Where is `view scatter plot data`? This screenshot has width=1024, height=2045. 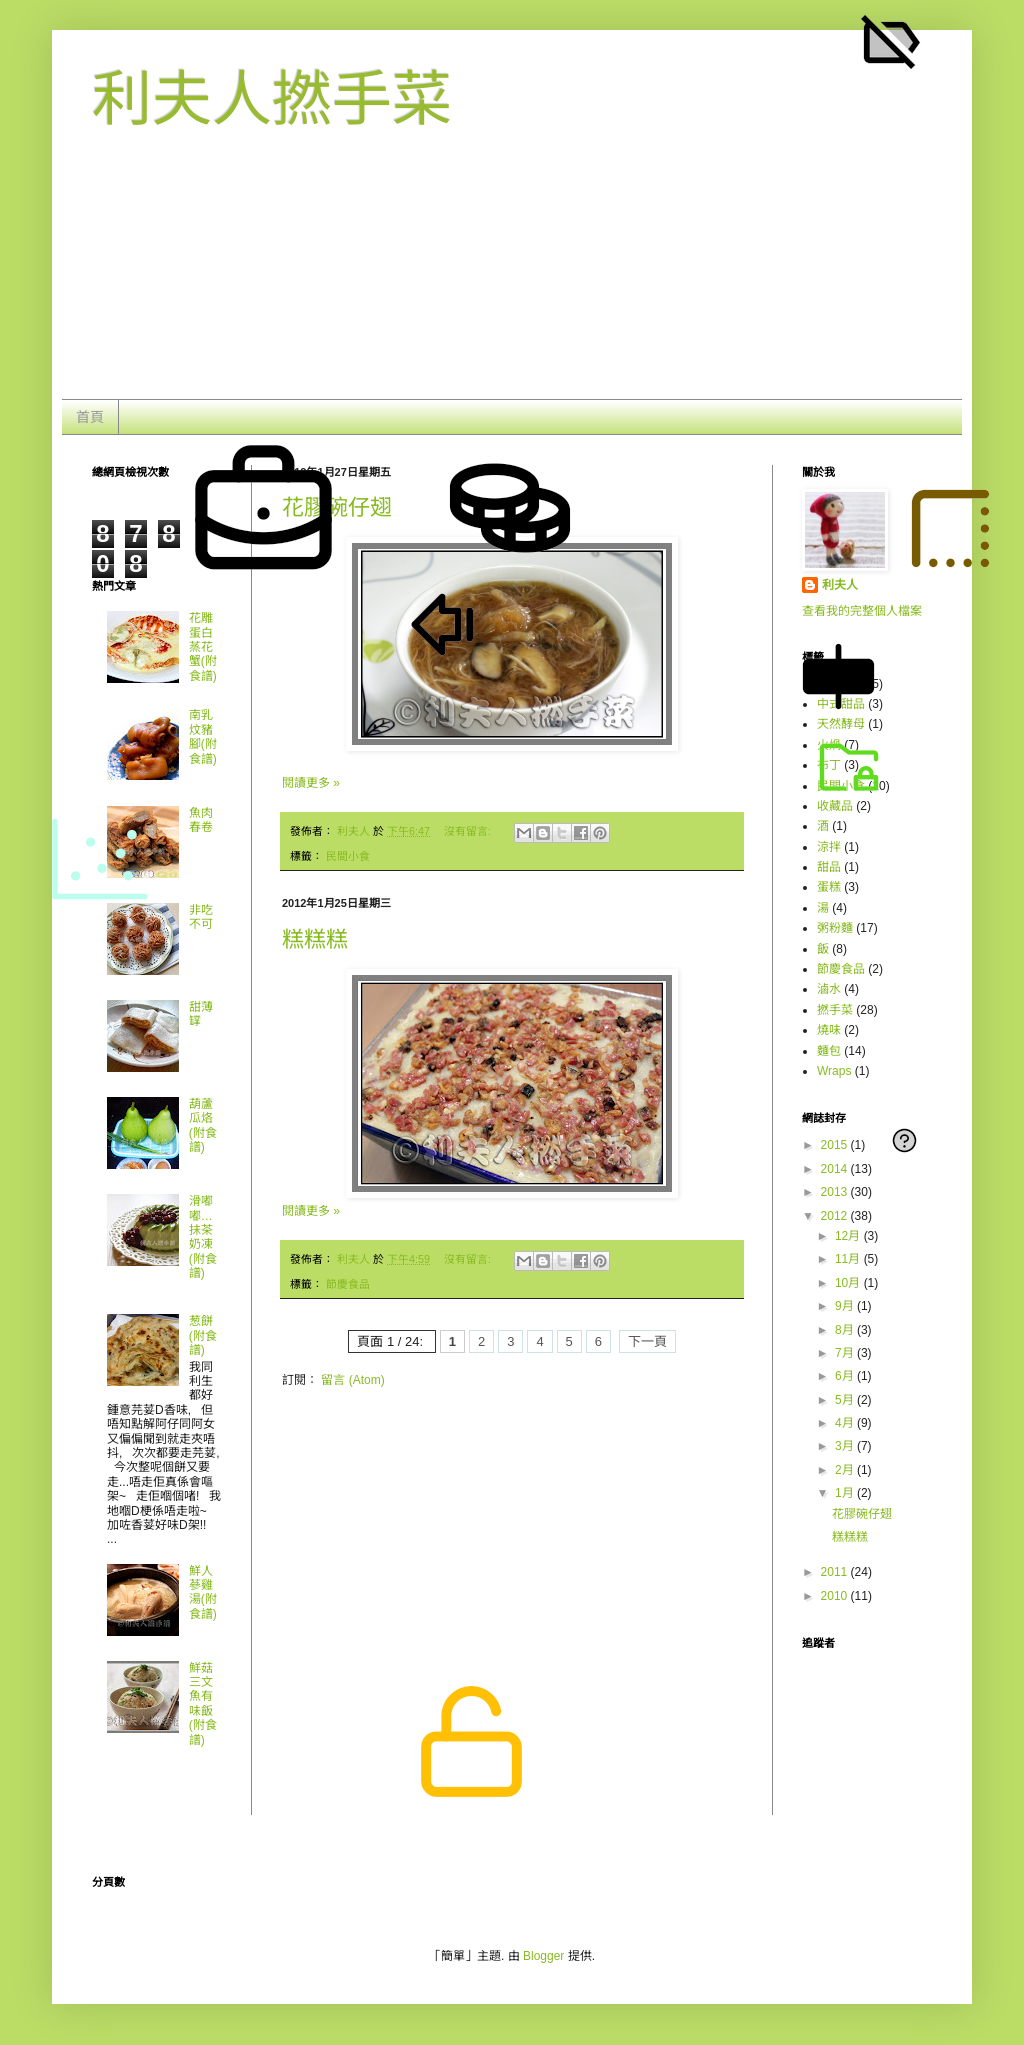
view scatter plot data is located at coordinates (100, 859).